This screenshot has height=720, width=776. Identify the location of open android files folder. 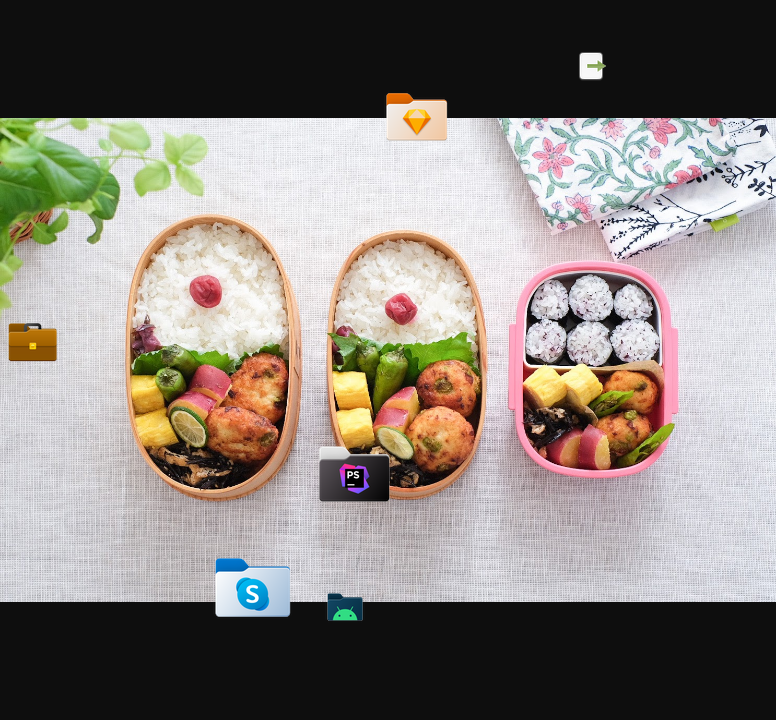
(345, 608).